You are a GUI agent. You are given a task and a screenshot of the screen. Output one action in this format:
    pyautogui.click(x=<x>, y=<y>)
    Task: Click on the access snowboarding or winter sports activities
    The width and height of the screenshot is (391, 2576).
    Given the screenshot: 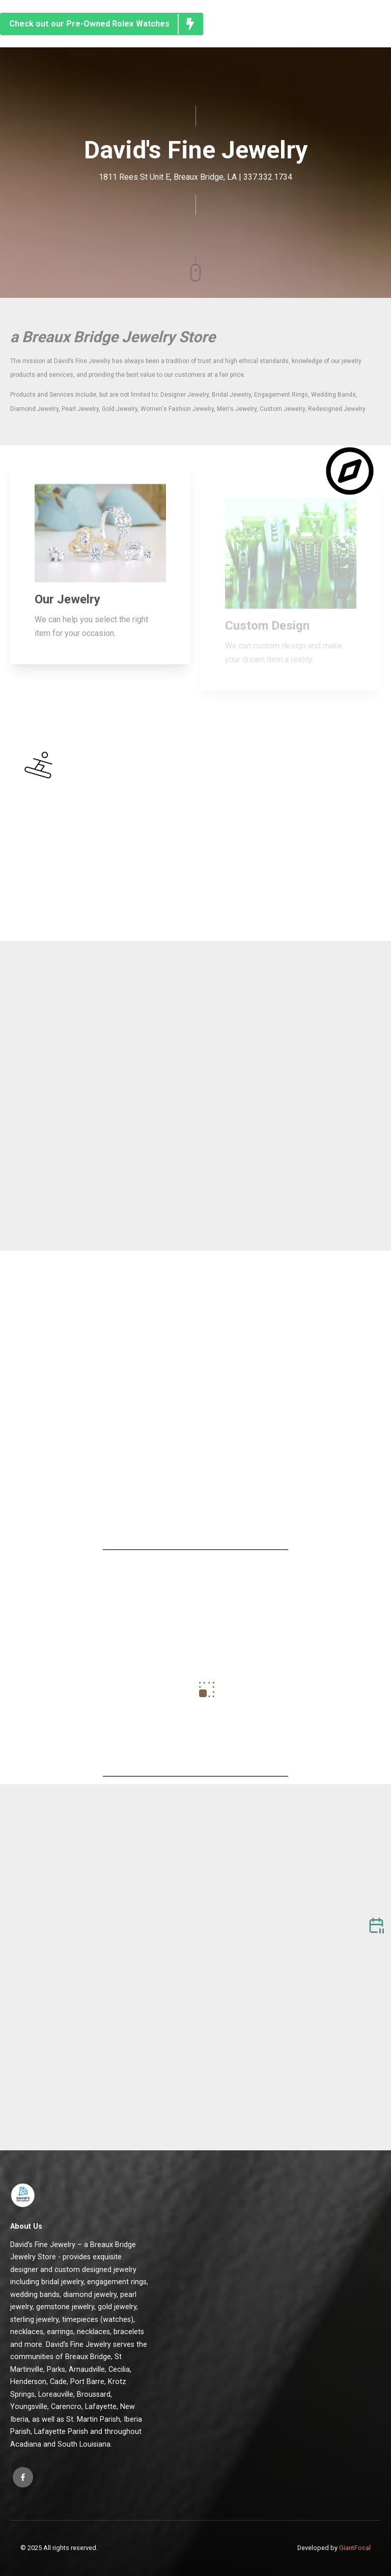 What is the action you would take?
    pyautogui.click(x=40, y=765)
    